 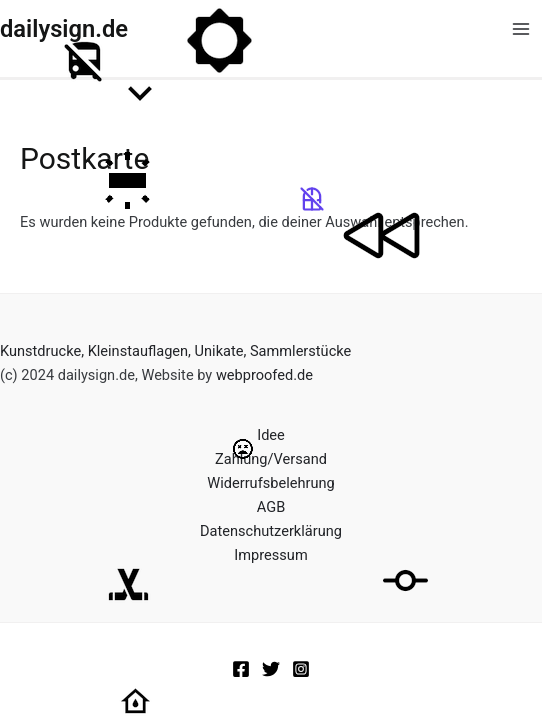 I want to click on view commit history, so click(x=405, y=580).